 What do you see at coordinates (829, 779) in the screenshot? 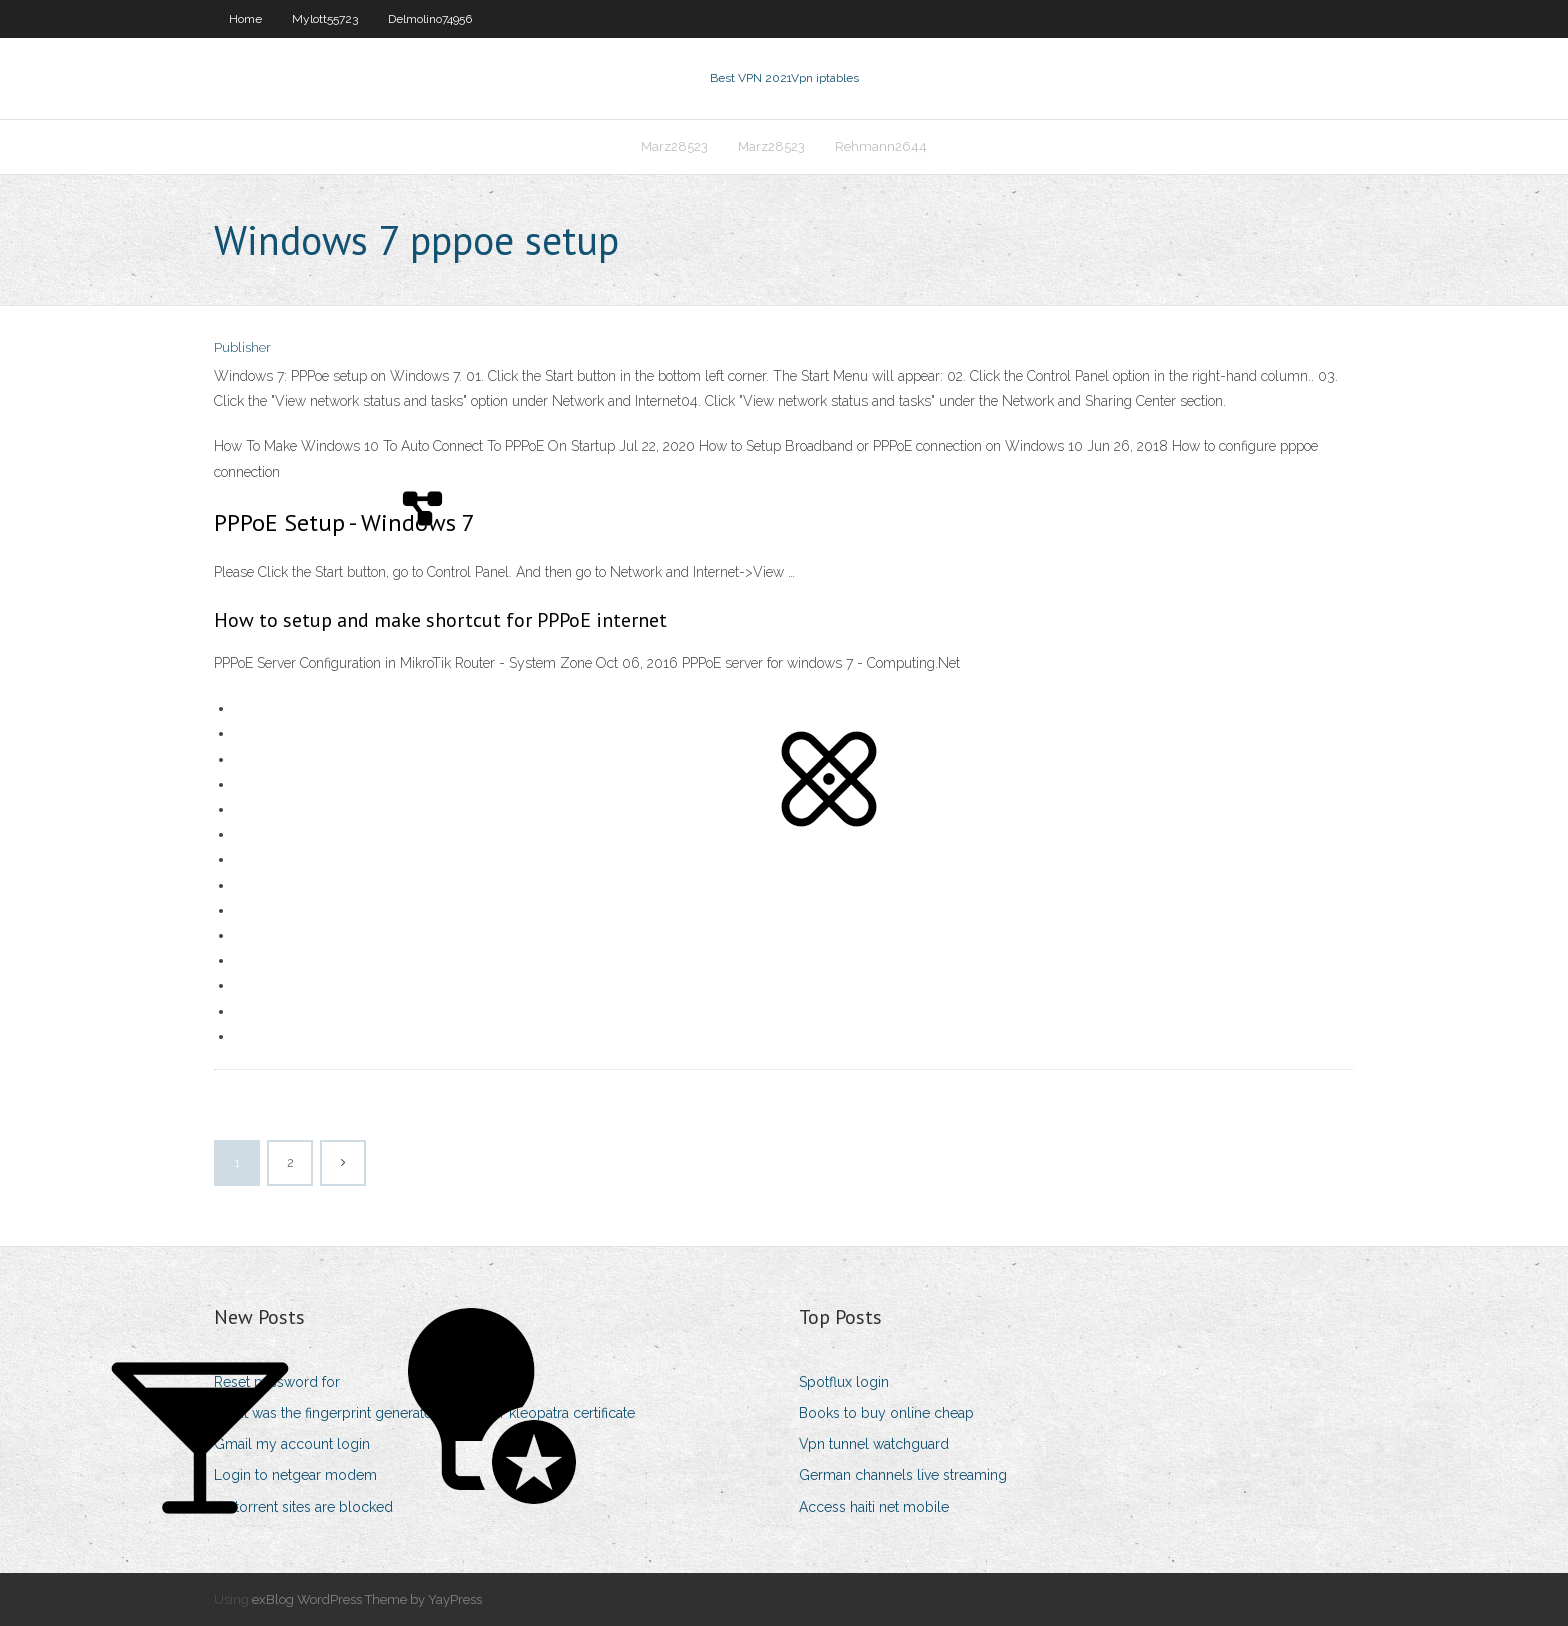
I see `access first aid or medical help resources` at bounding box center [829, 779].